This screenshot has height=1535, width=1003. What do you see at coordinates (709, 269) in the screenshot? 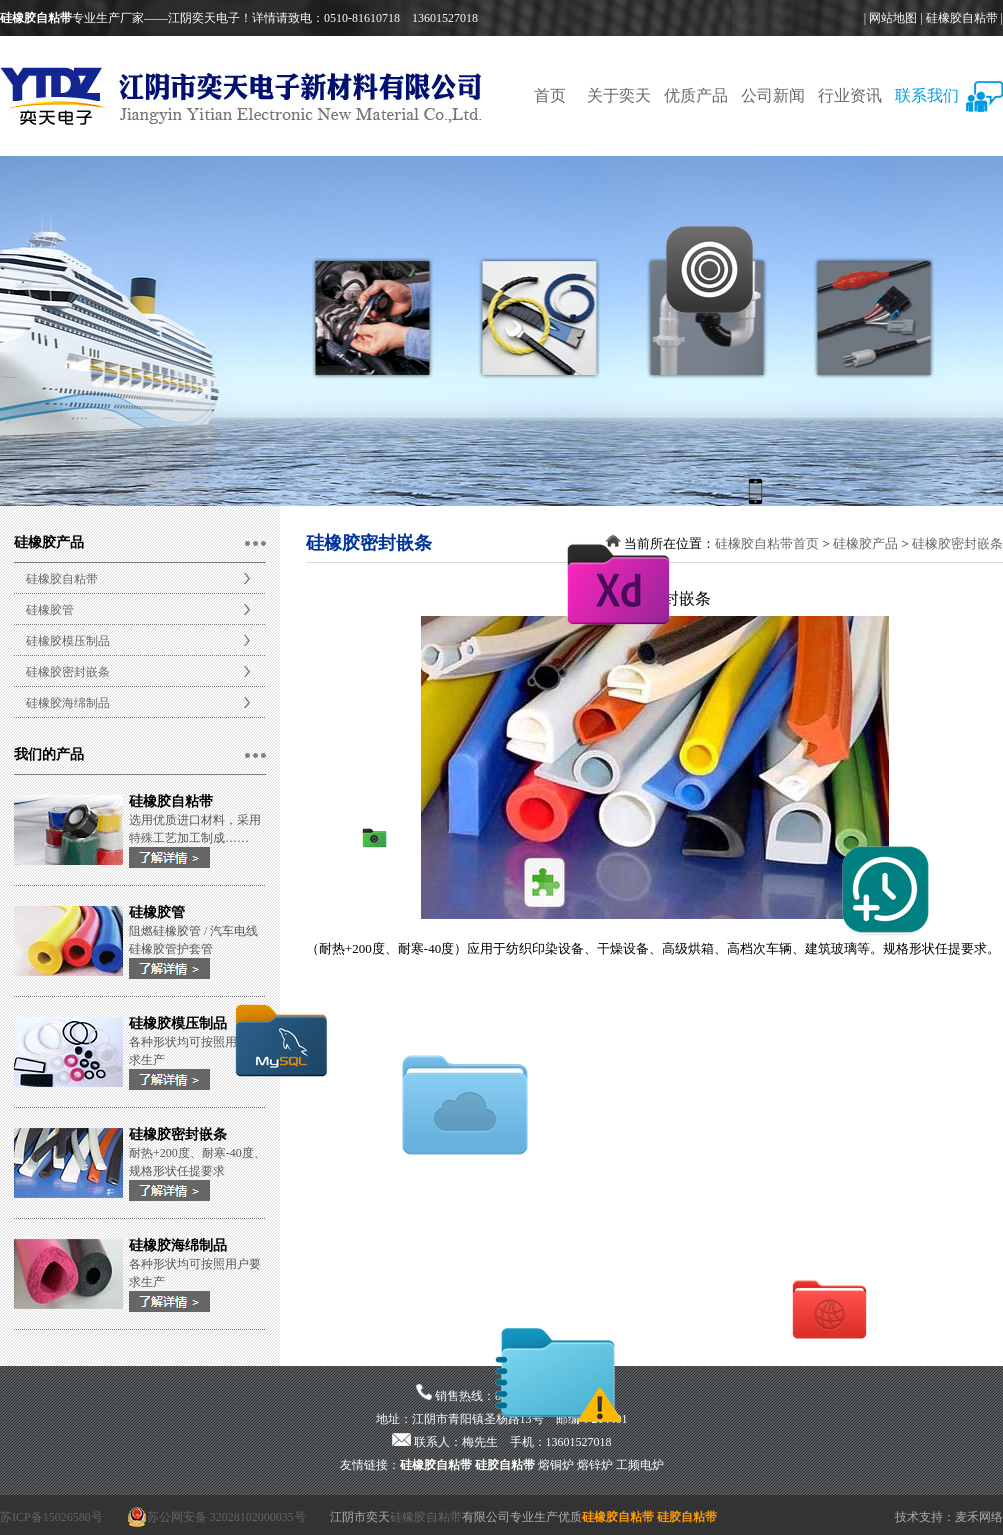
I see `open zen browser app` at bounding box center [709, 269].